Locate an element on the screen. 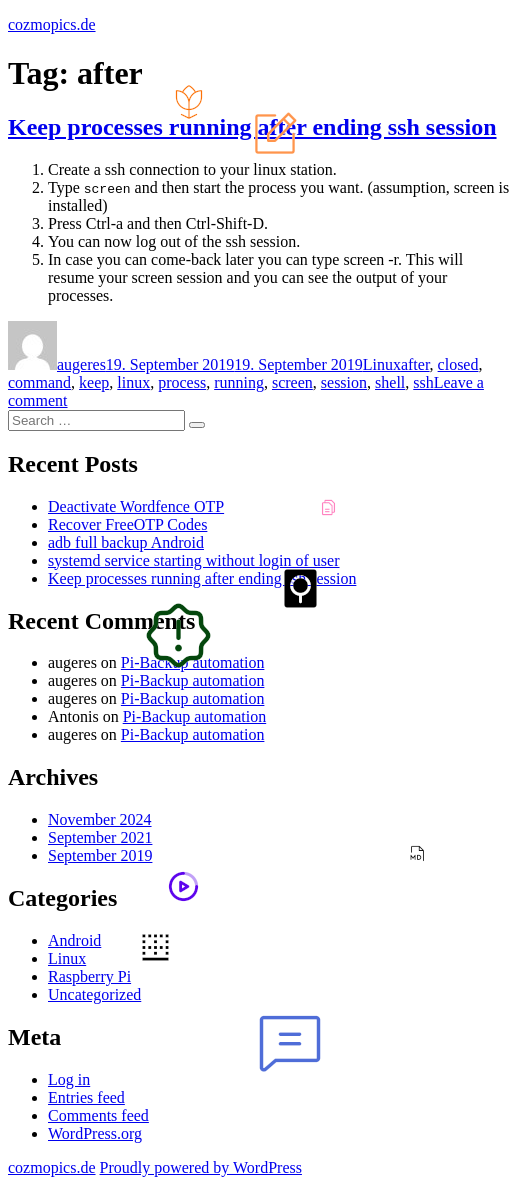  open a markdown file is located at coordinates (417, 853).